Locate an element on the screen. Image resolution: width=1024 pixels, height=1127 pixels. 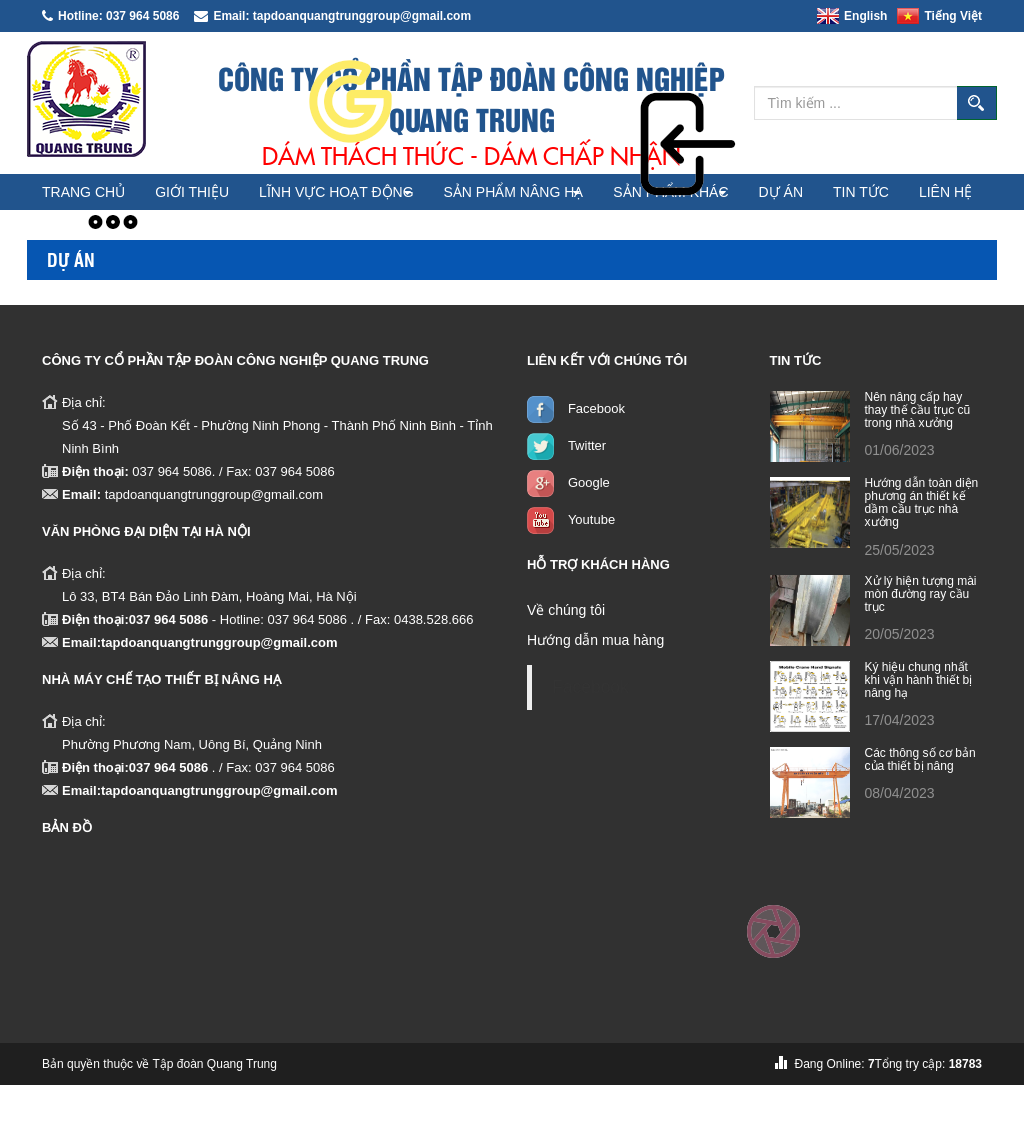
adjust camera aperture settings is located at coordinates (773, 931).